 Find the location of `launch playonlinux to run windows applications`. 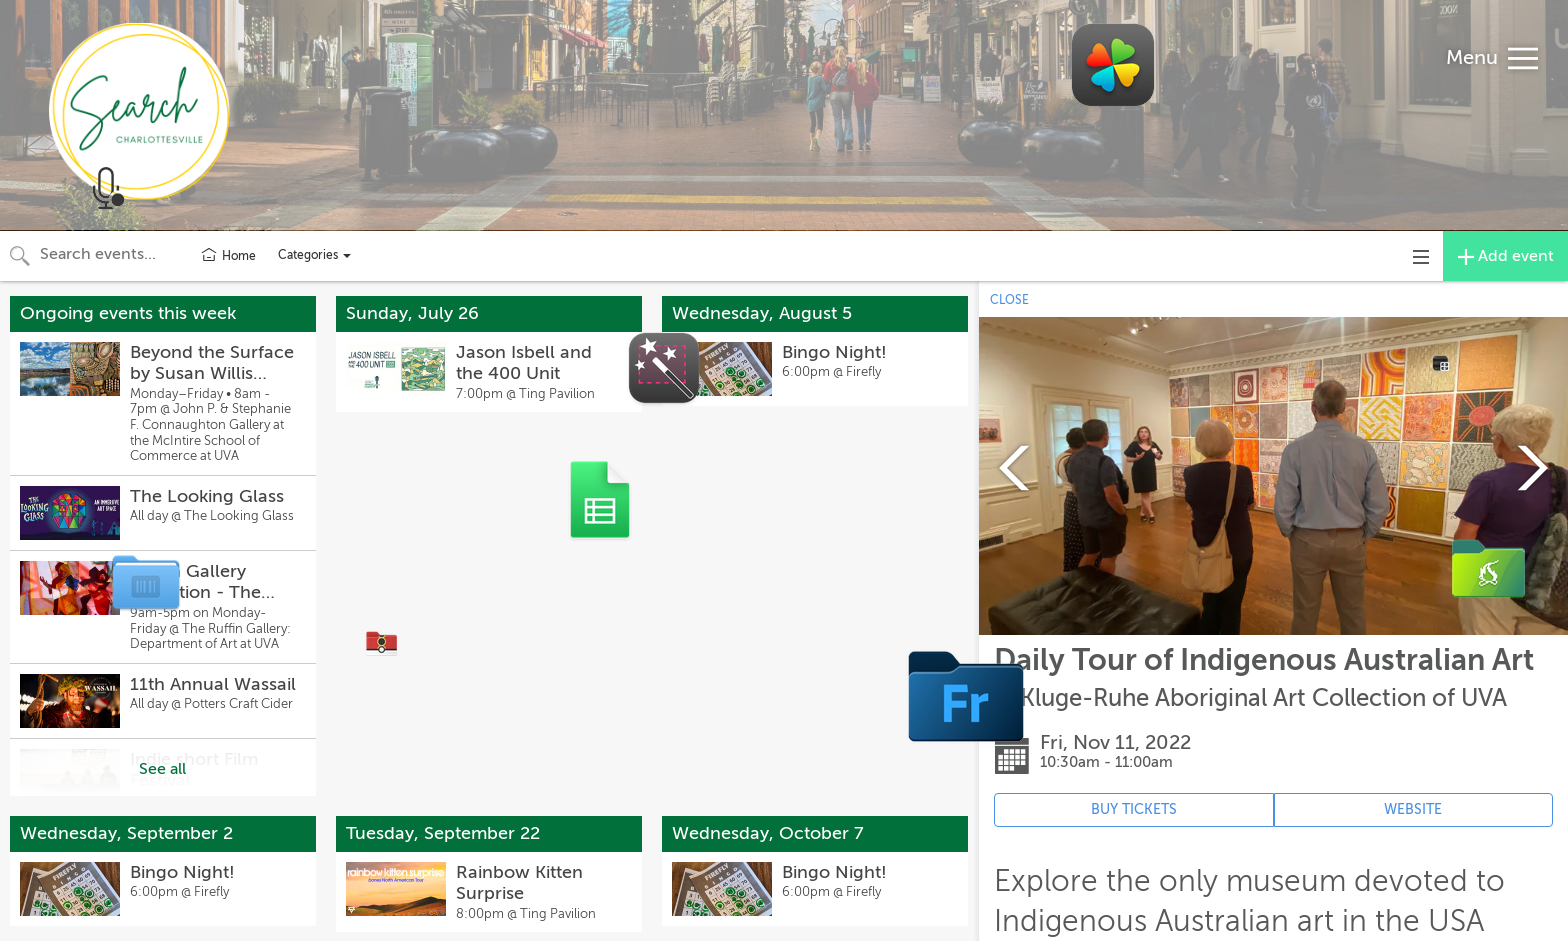

launch playonlinux to run windows applications is located at coordinates (1113, 65).